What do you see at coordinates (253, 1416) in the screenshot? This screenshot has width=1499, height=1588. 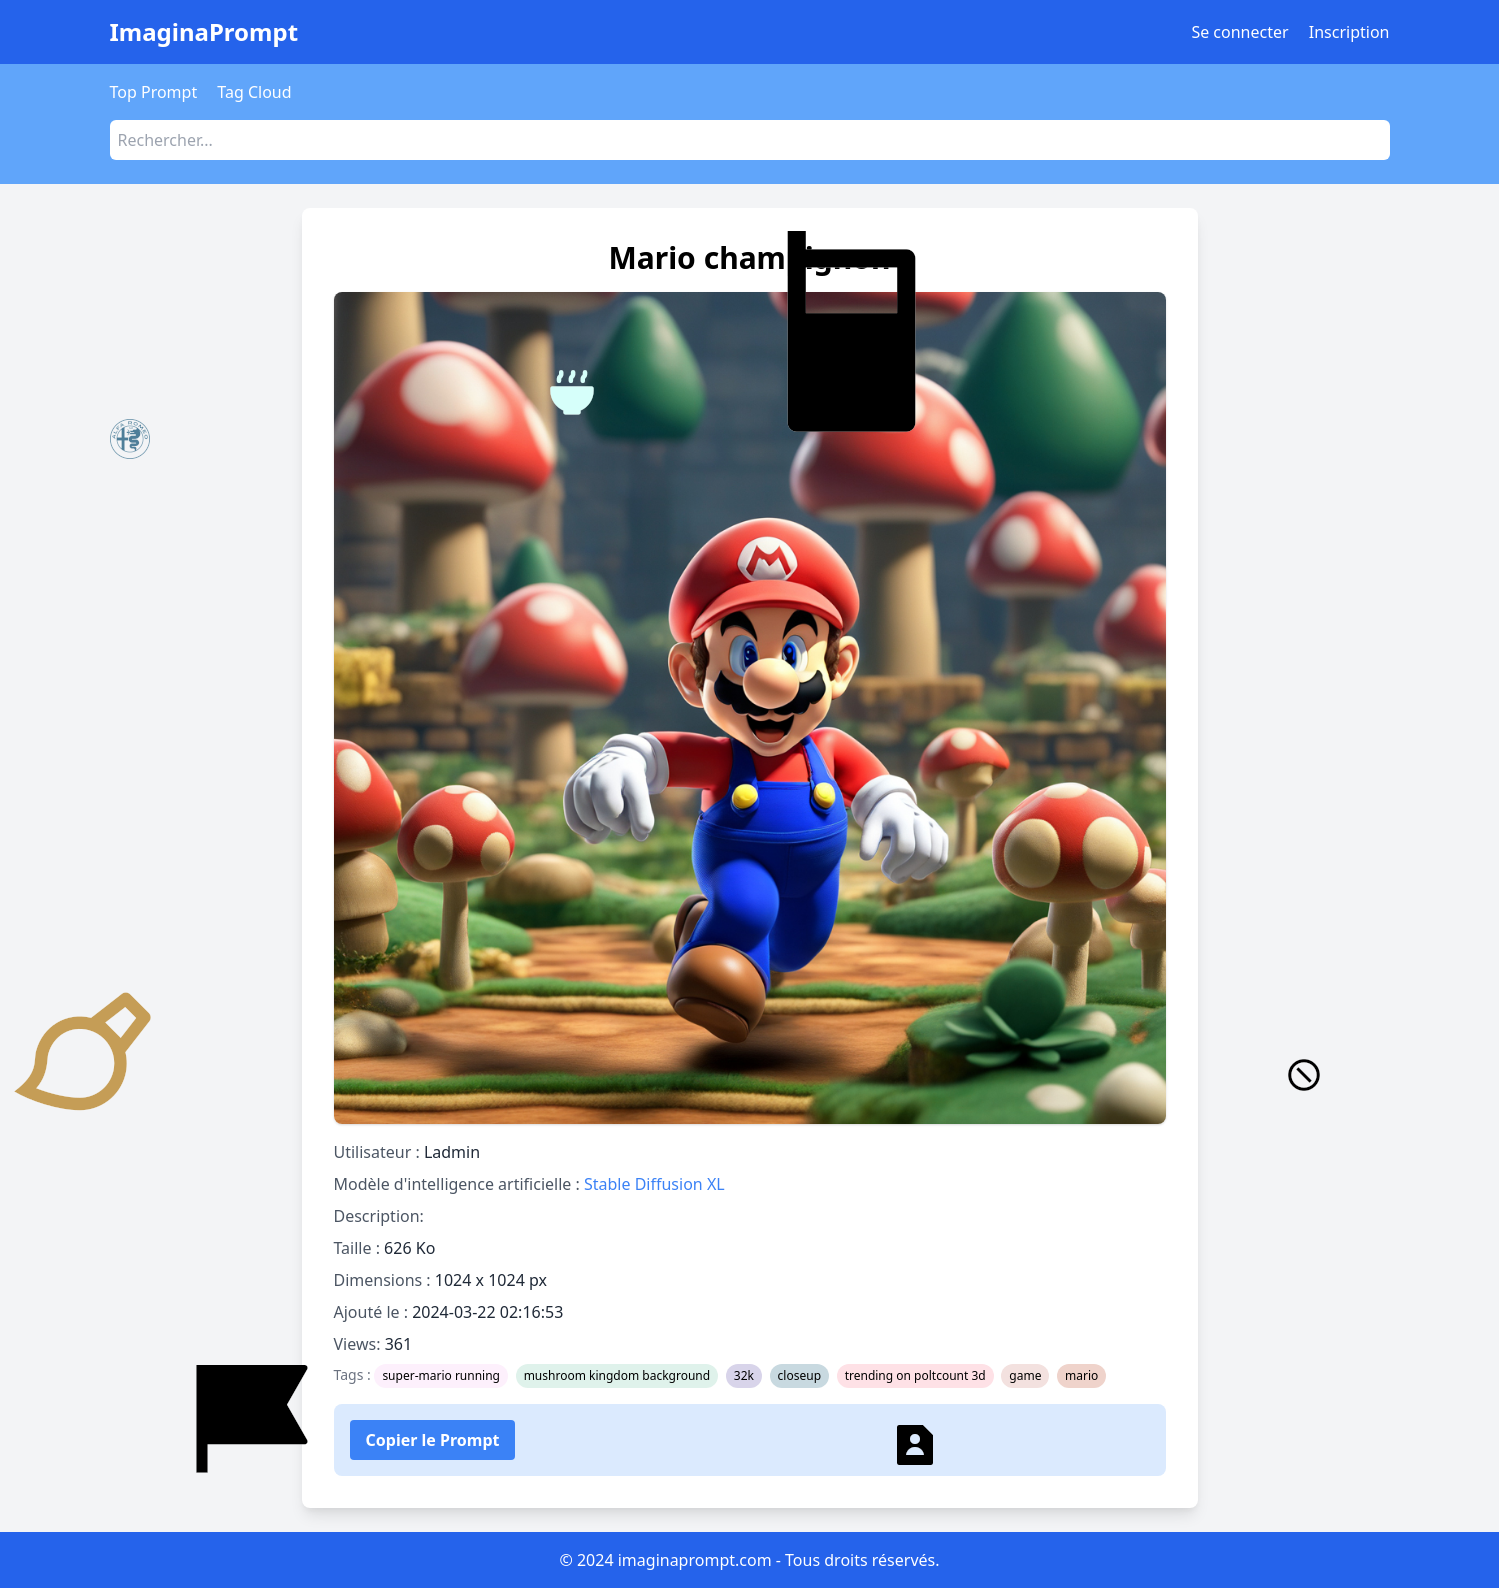 I see `flag or mark an item for follow-up` at bounding box center [253, 1416].